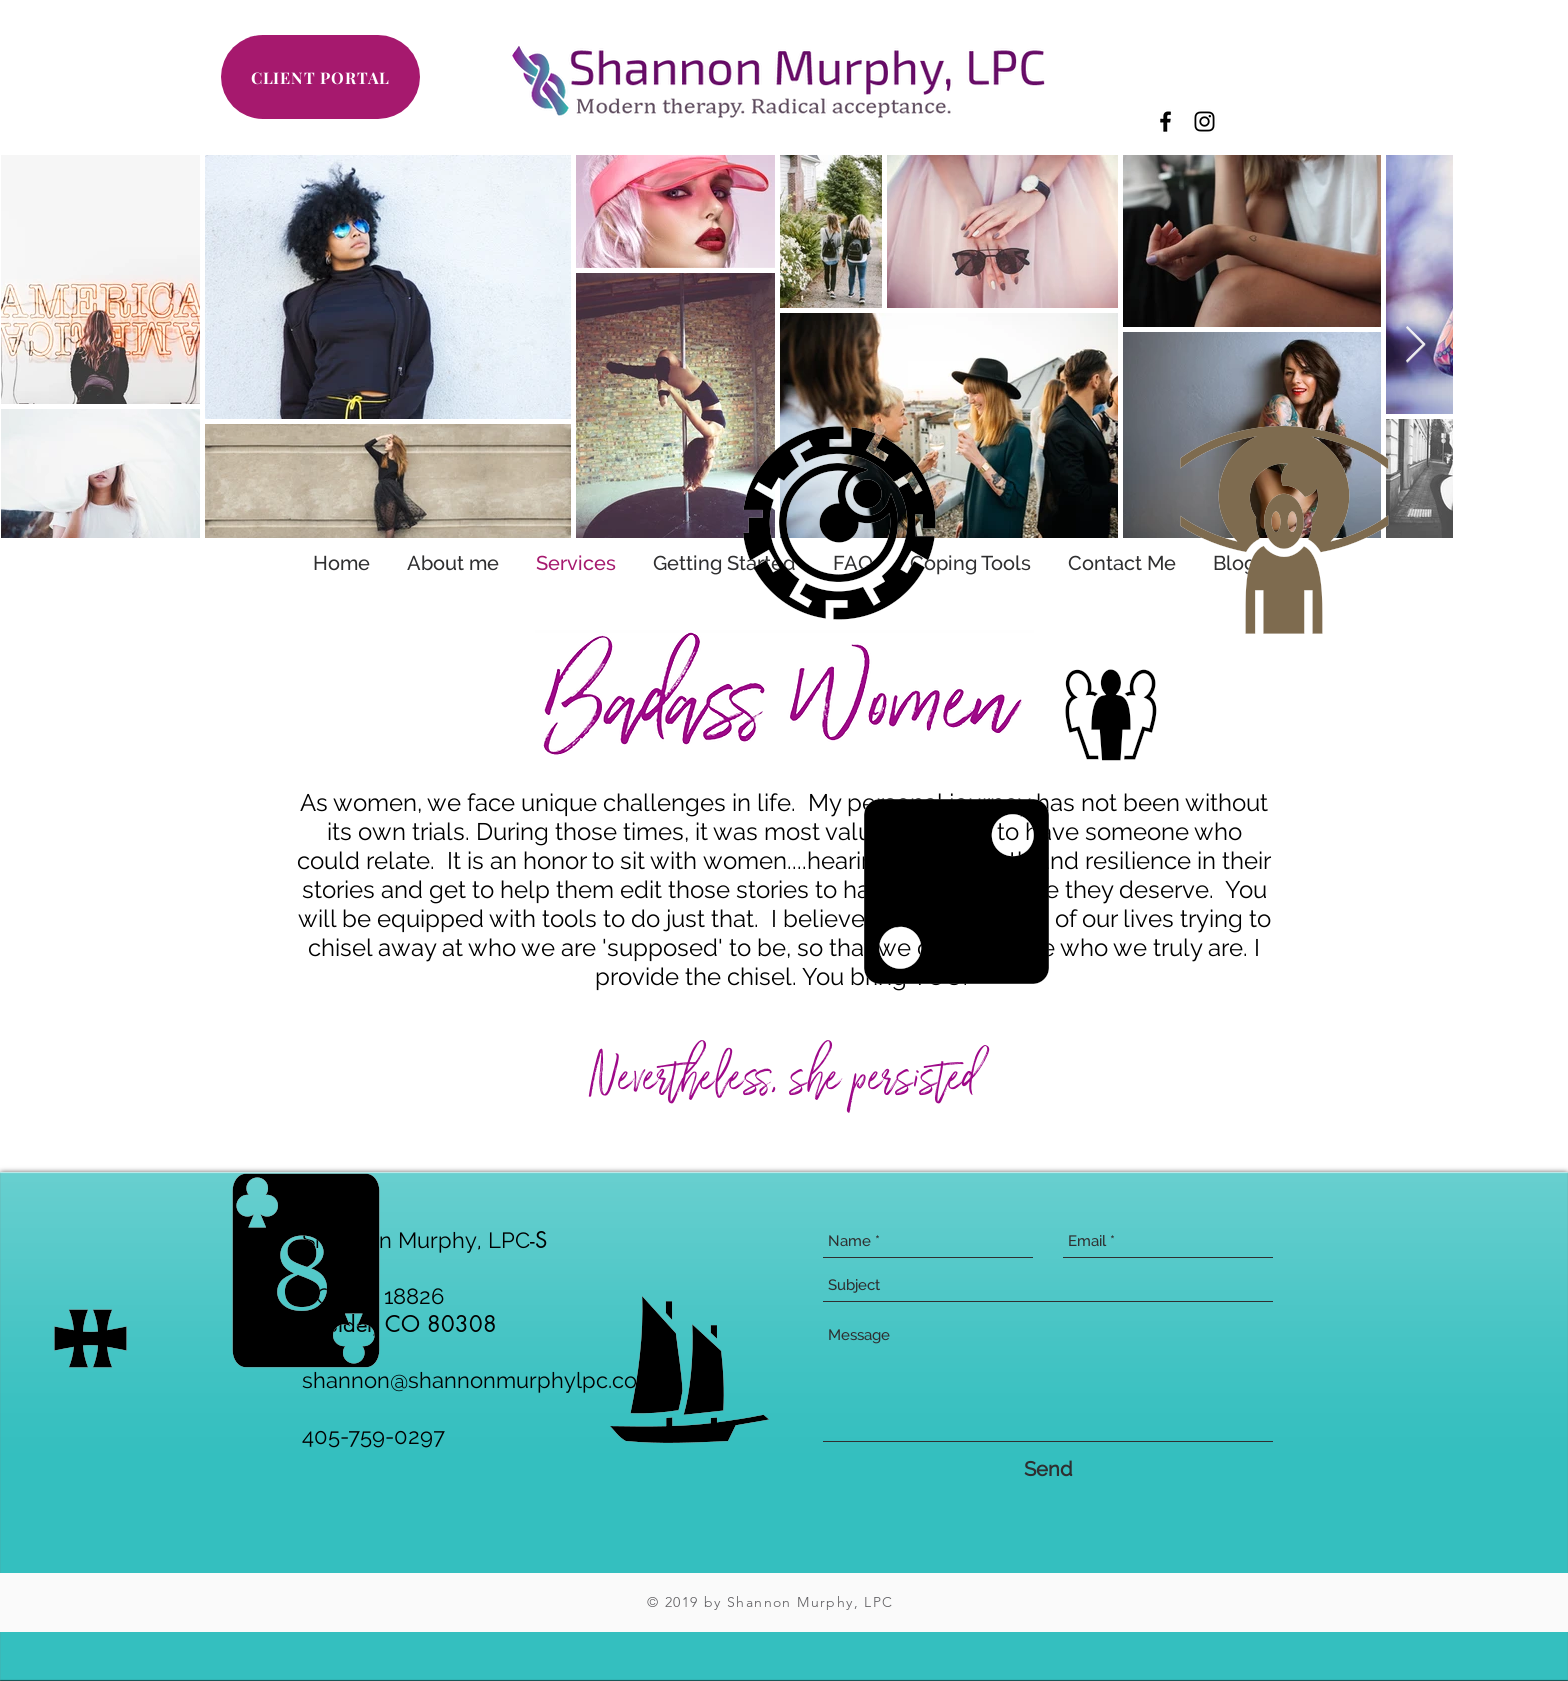 This screenshot has height=1681, width=1568. Describe the element at coordinates (90, 1338) in the screenshot. I see `indicates a cursed or unholy location` at that location.